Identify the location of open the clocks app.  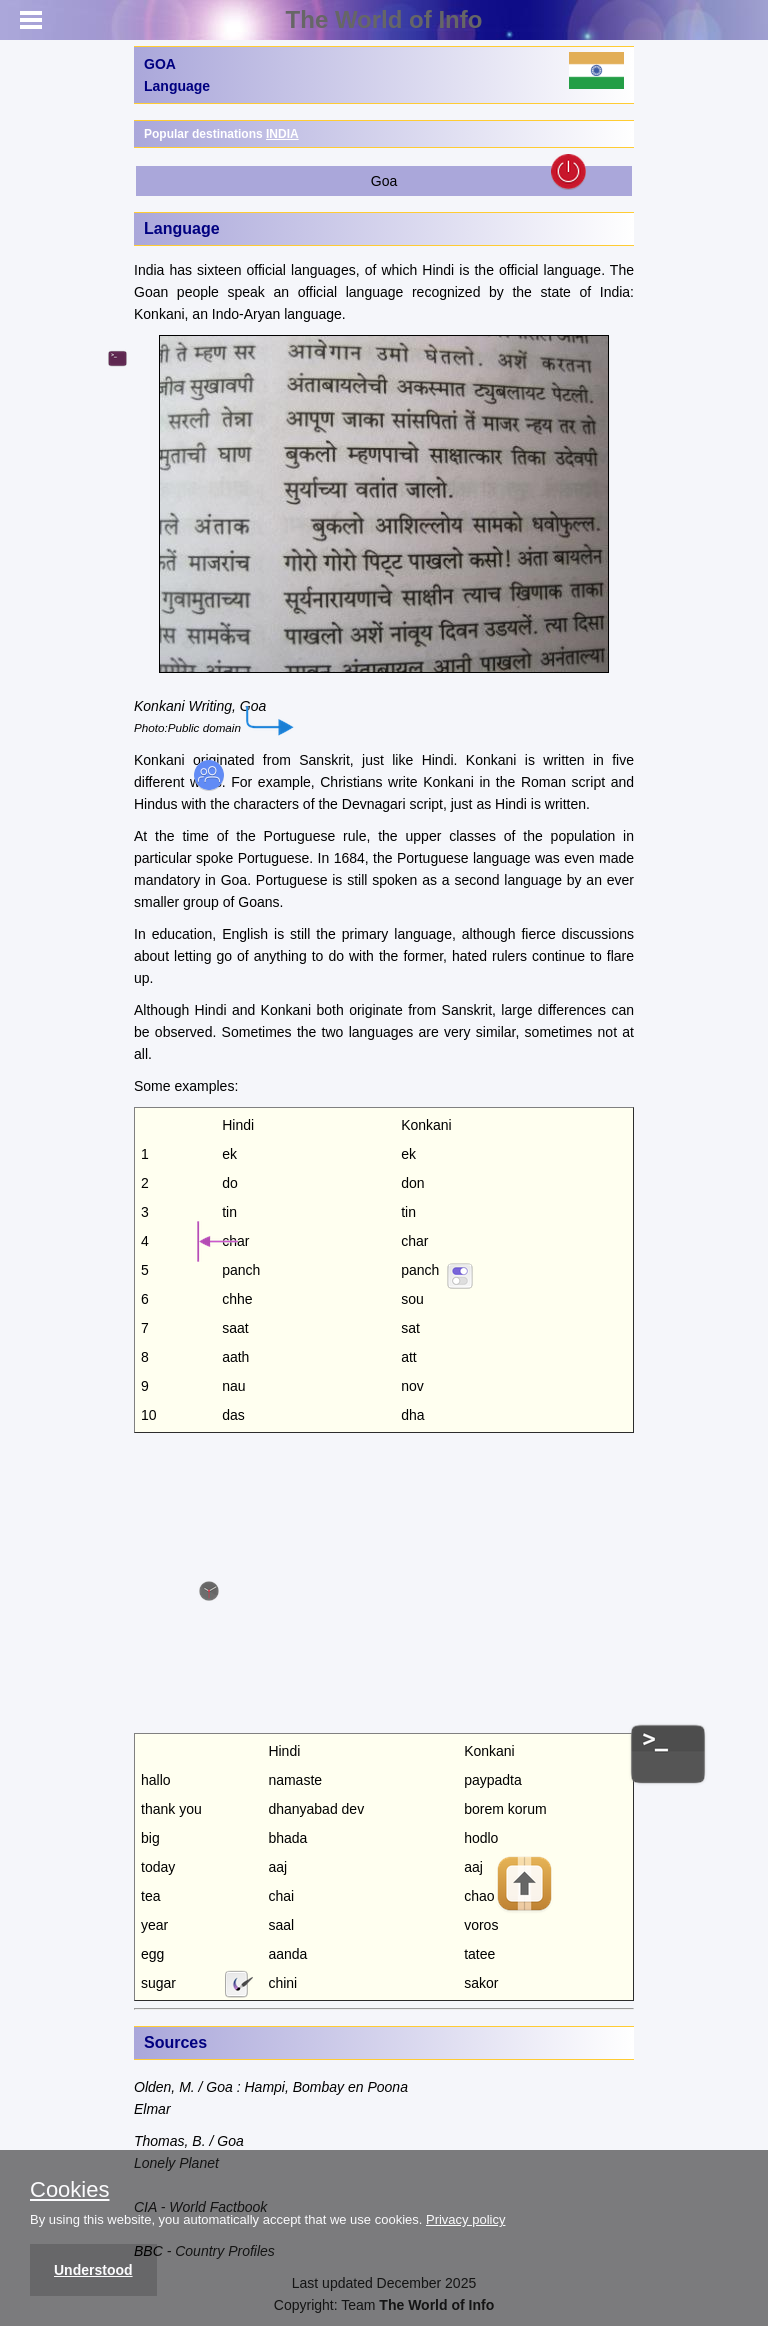
(209, 1591).